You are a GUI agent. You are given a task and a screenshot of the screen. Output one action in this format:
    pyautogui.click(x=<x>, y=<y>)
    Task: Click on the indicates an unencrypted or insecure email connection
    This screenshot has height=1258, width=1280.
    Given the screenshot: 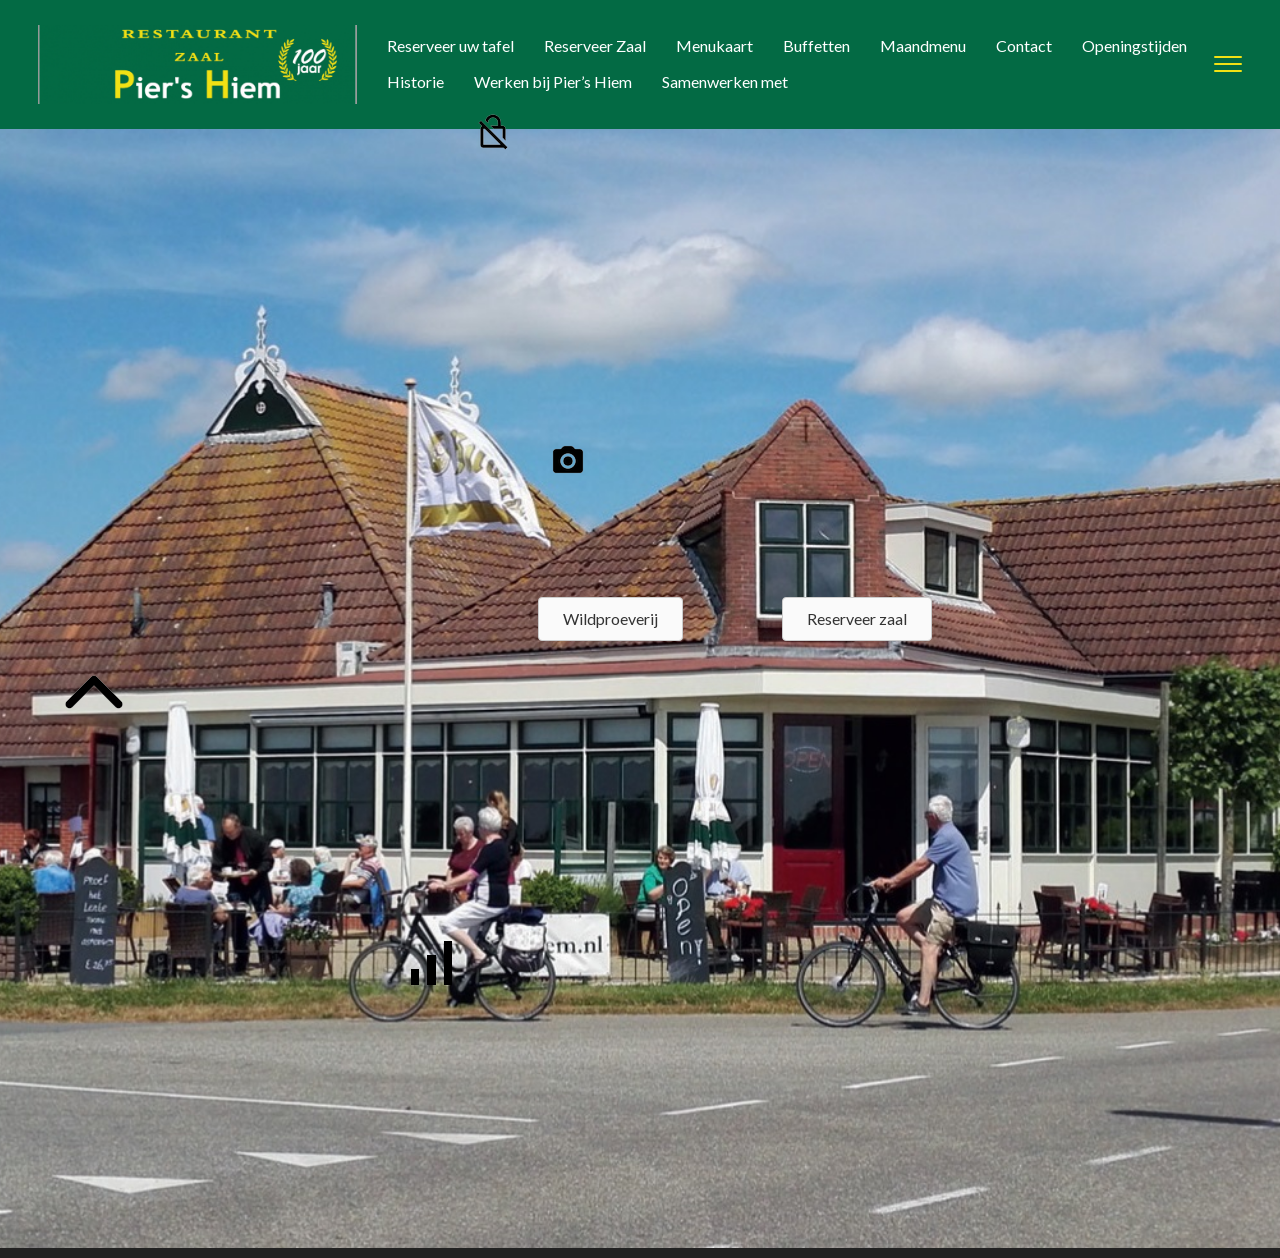 What is the action you would take?
    pyautogui.click(x=493, y=132)
    